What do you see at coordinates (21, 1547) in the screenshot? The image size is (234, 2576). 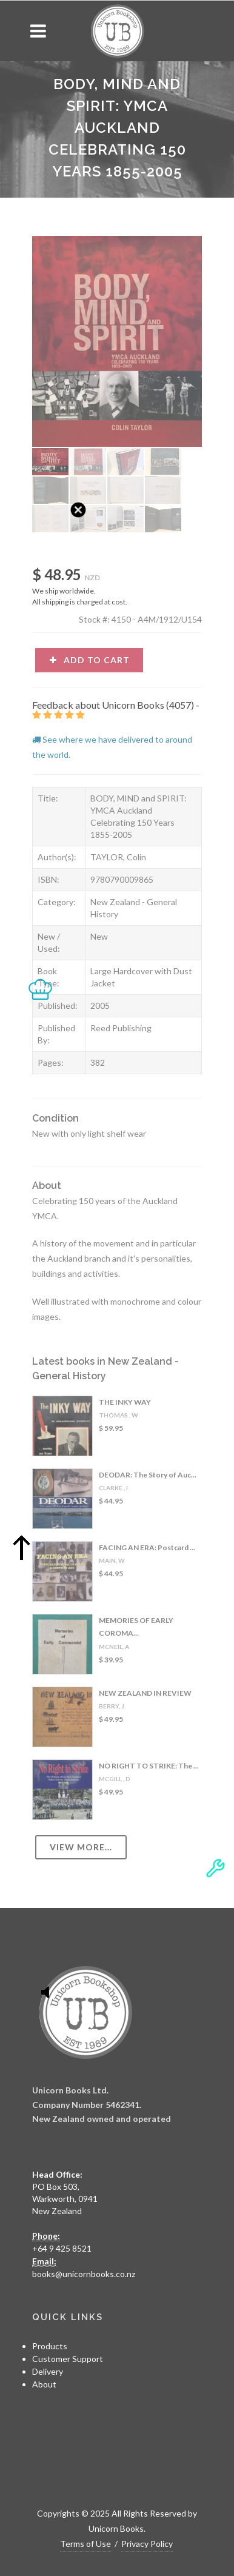 I see `indicates north direction on a map or compass` at bounding box center [21, 1547].